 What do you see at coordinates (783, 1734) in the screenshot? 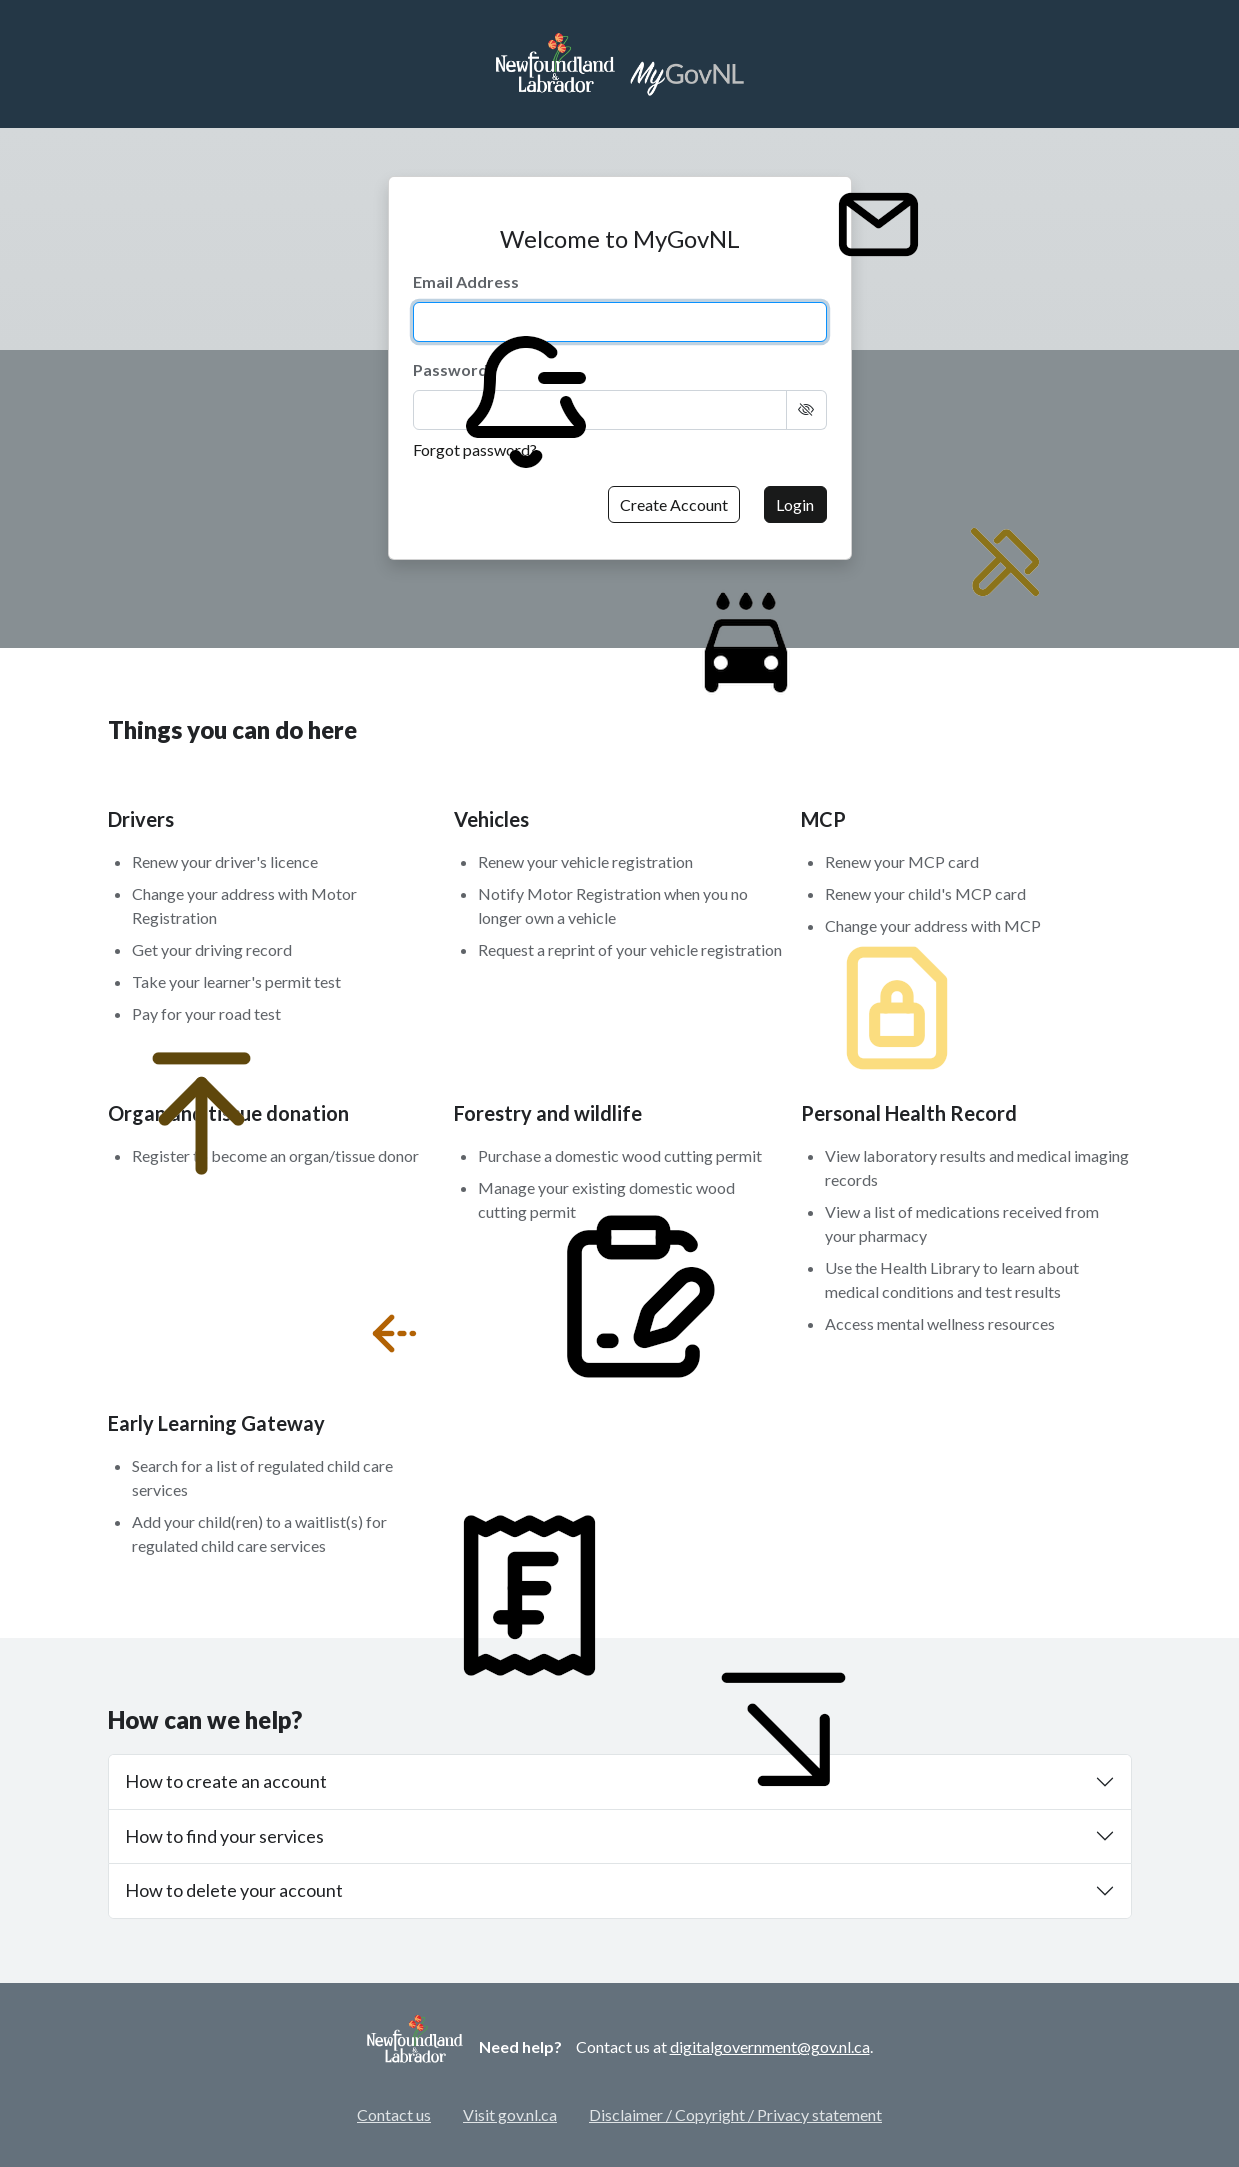
I see `move item to bottom-right corner` at bounding box center [783, 1734].